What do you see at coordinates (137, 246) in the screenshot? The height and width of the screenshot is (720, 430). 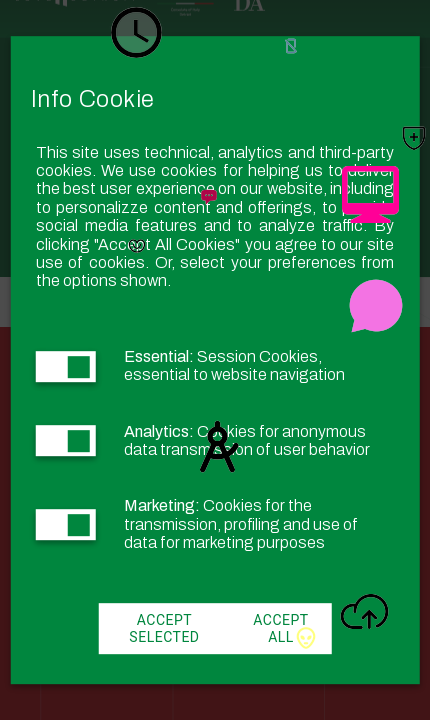 I see `open badoo dating app` at bounding box center [137, 246].